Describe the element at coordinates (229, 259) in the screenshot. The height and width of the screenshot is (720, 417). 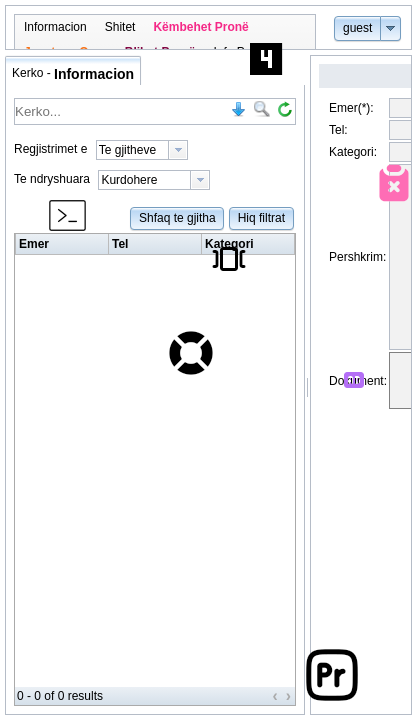
I see `navigate through a horizontal image carousel` at that location.